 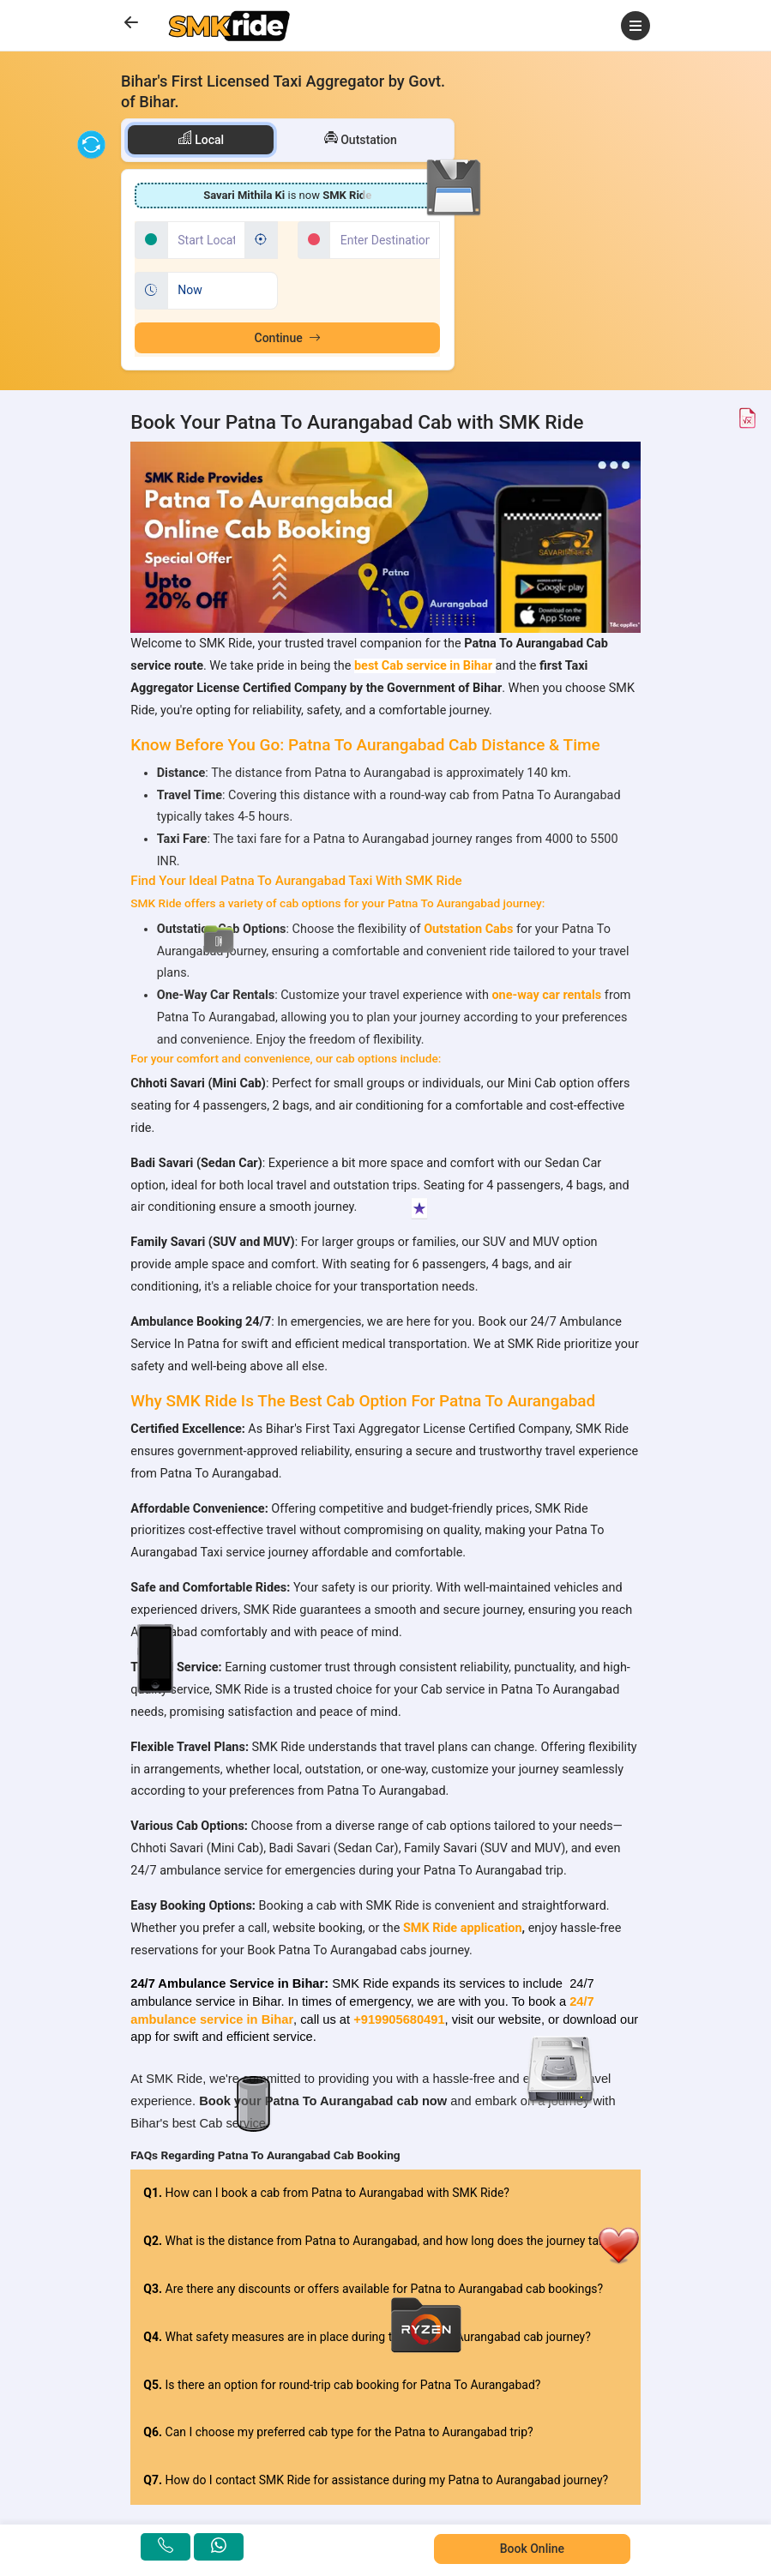 What do you see at coordinates (559, 2068) in the screenshot?
I see `mount or access a disk image file` at bounding box center [559, 2068].